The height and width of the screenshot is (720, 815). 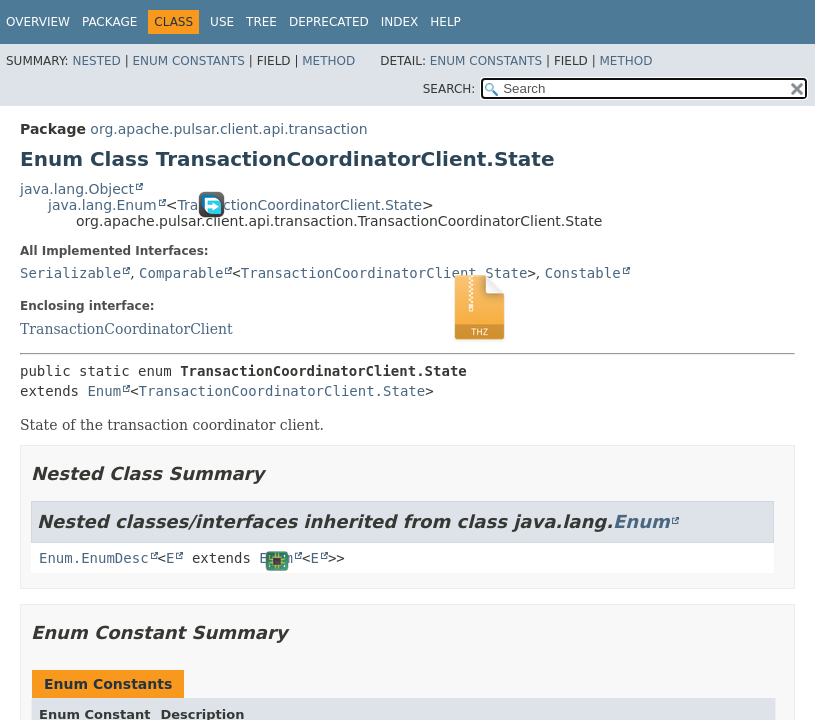 I want to click on a compressed THZ archive file, so click(x=479, y=308).